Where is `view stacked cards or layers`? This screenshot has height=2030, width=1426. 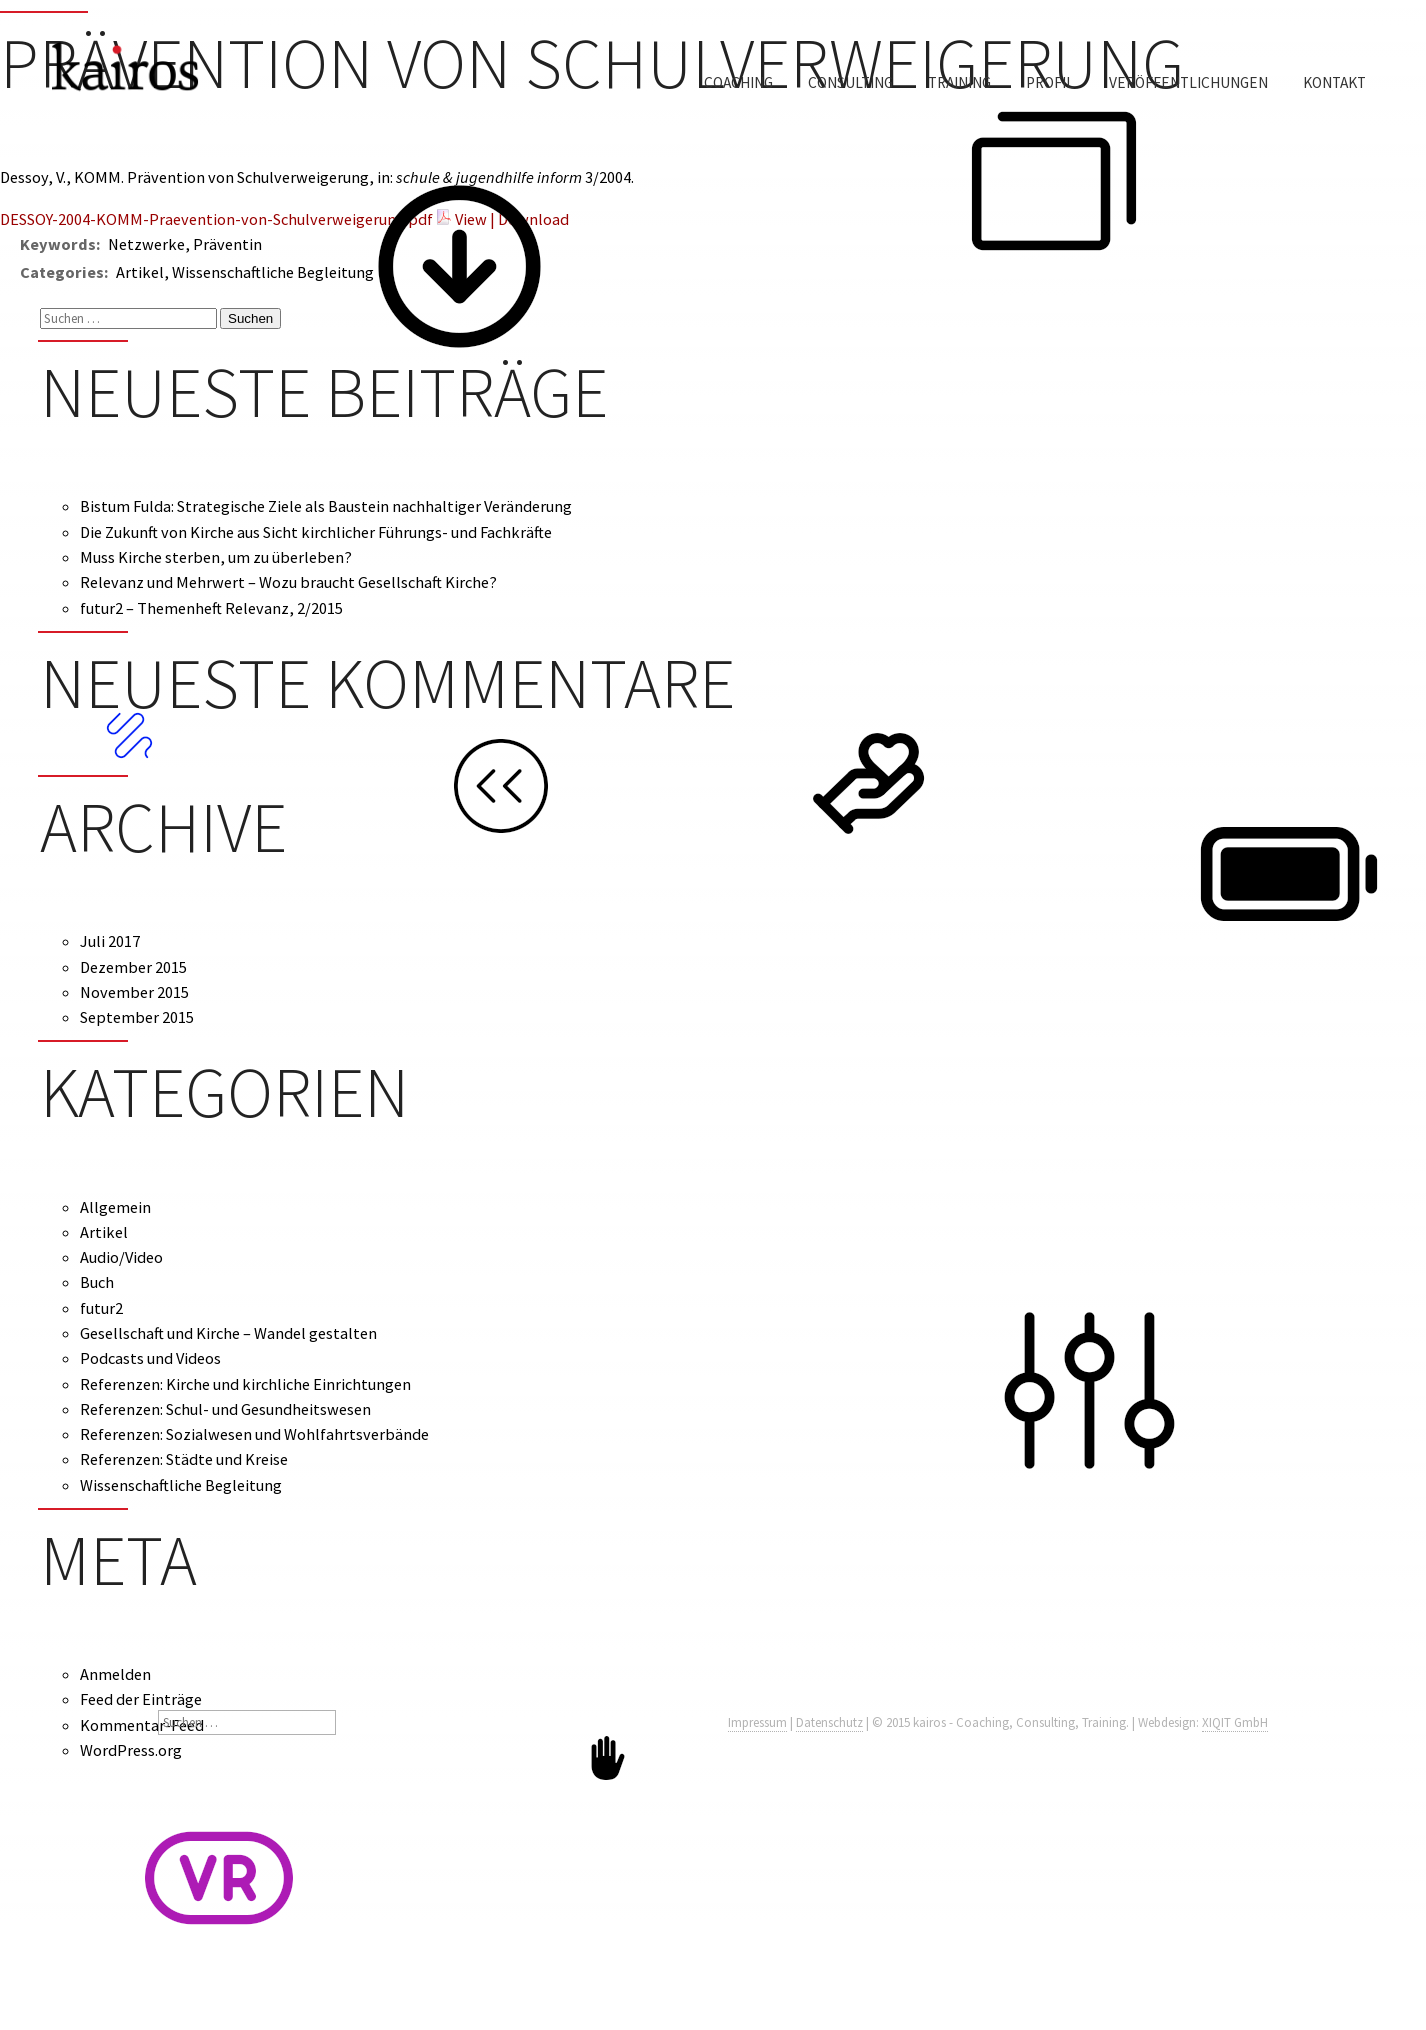 view stacked cards or layers is located at coordinates (1054, 181).